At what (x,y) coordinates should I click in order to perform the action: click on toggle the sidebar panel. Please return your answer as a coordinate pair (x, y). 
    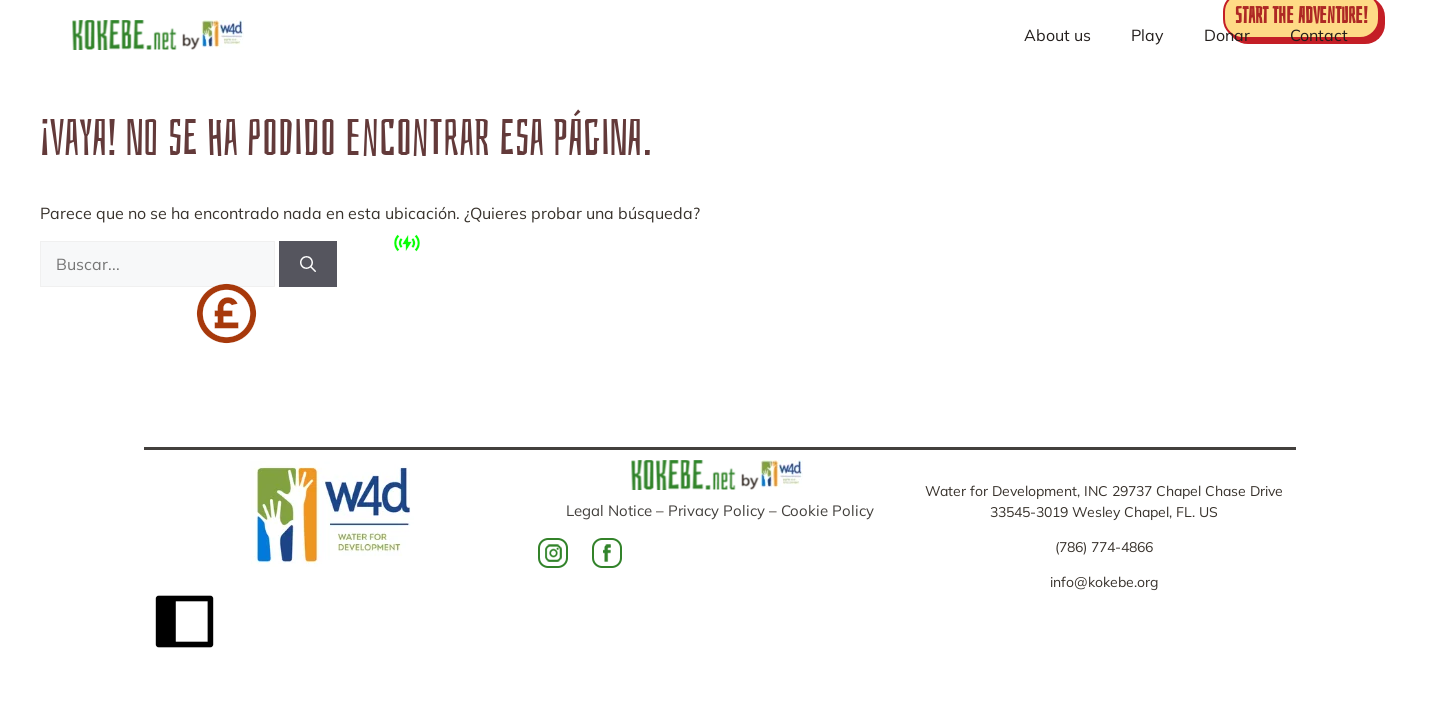
    Looking at the image, I should click on (184, 621).